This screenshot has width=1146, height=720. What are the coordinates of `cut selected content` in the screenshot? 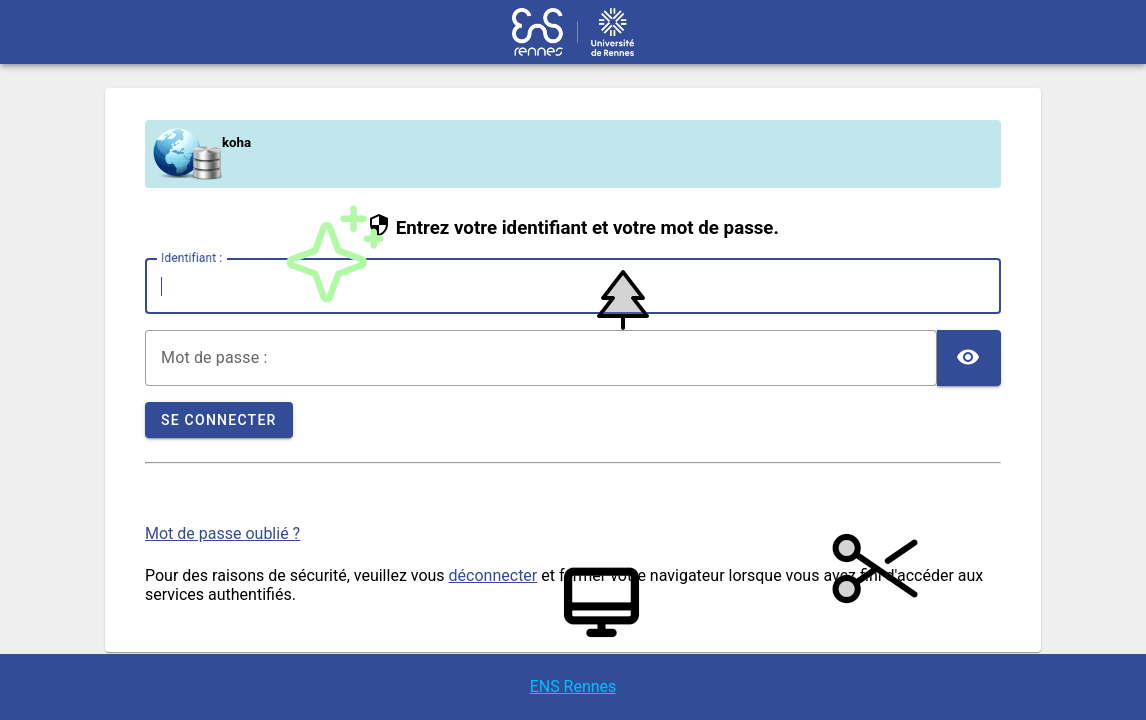 It's located at (873, 568).